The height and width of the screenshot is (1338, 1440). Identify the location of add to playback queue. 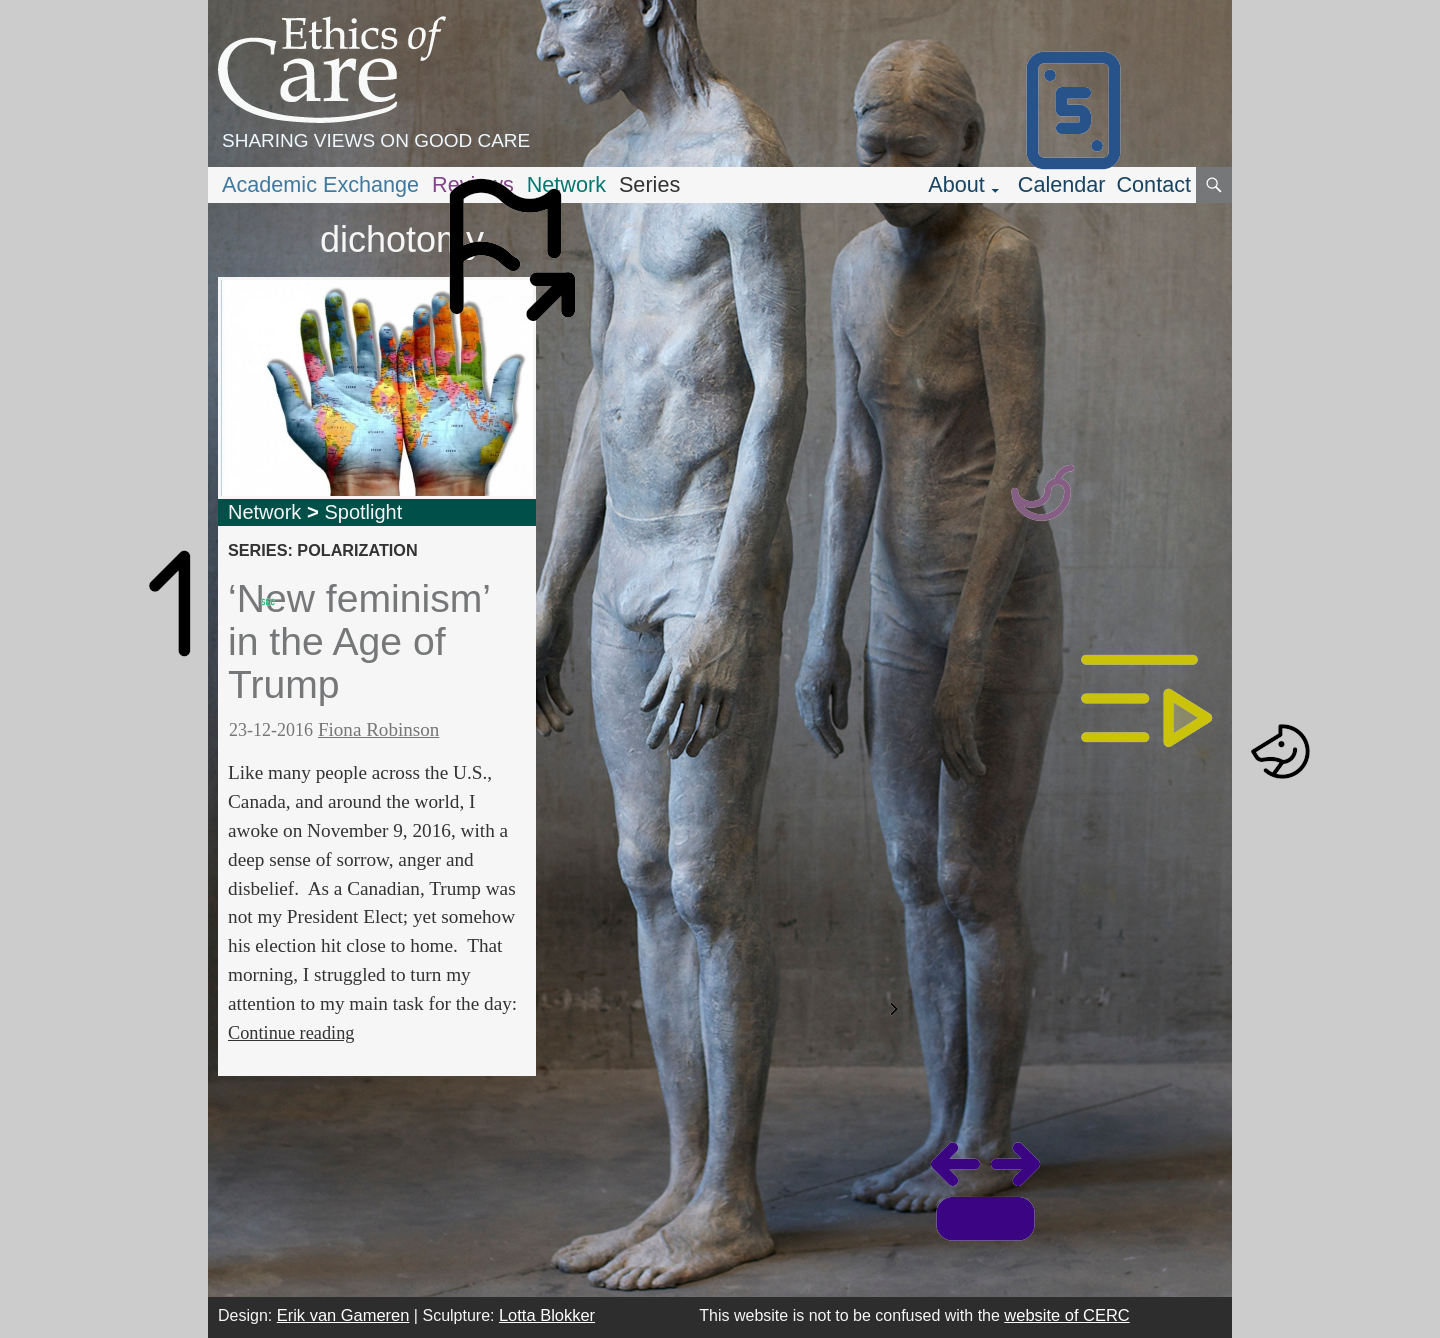
(1139, 698).